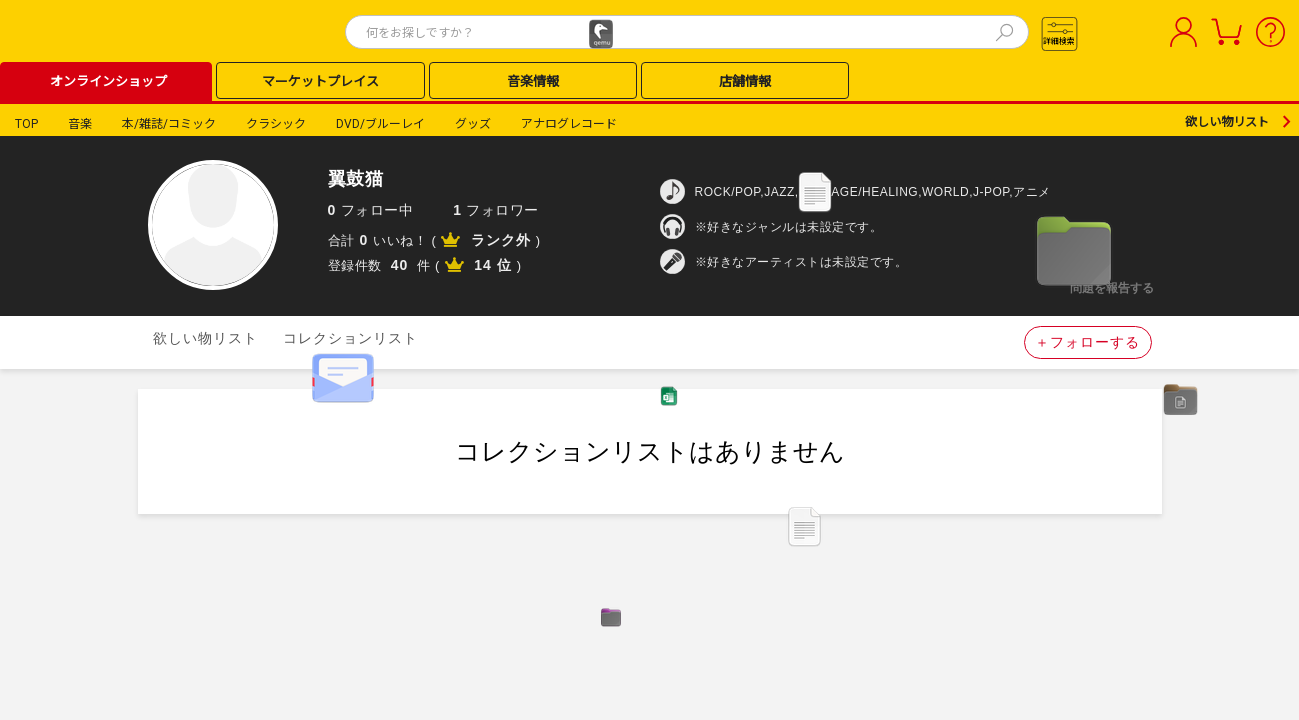 Image resolution: width=1299 pixels, height=720 pixels. What do you see at coordinates (669, 396) in the screenshot?
I see `open a microsoft excel spreadsheet file` at bounding box center [669, 396].